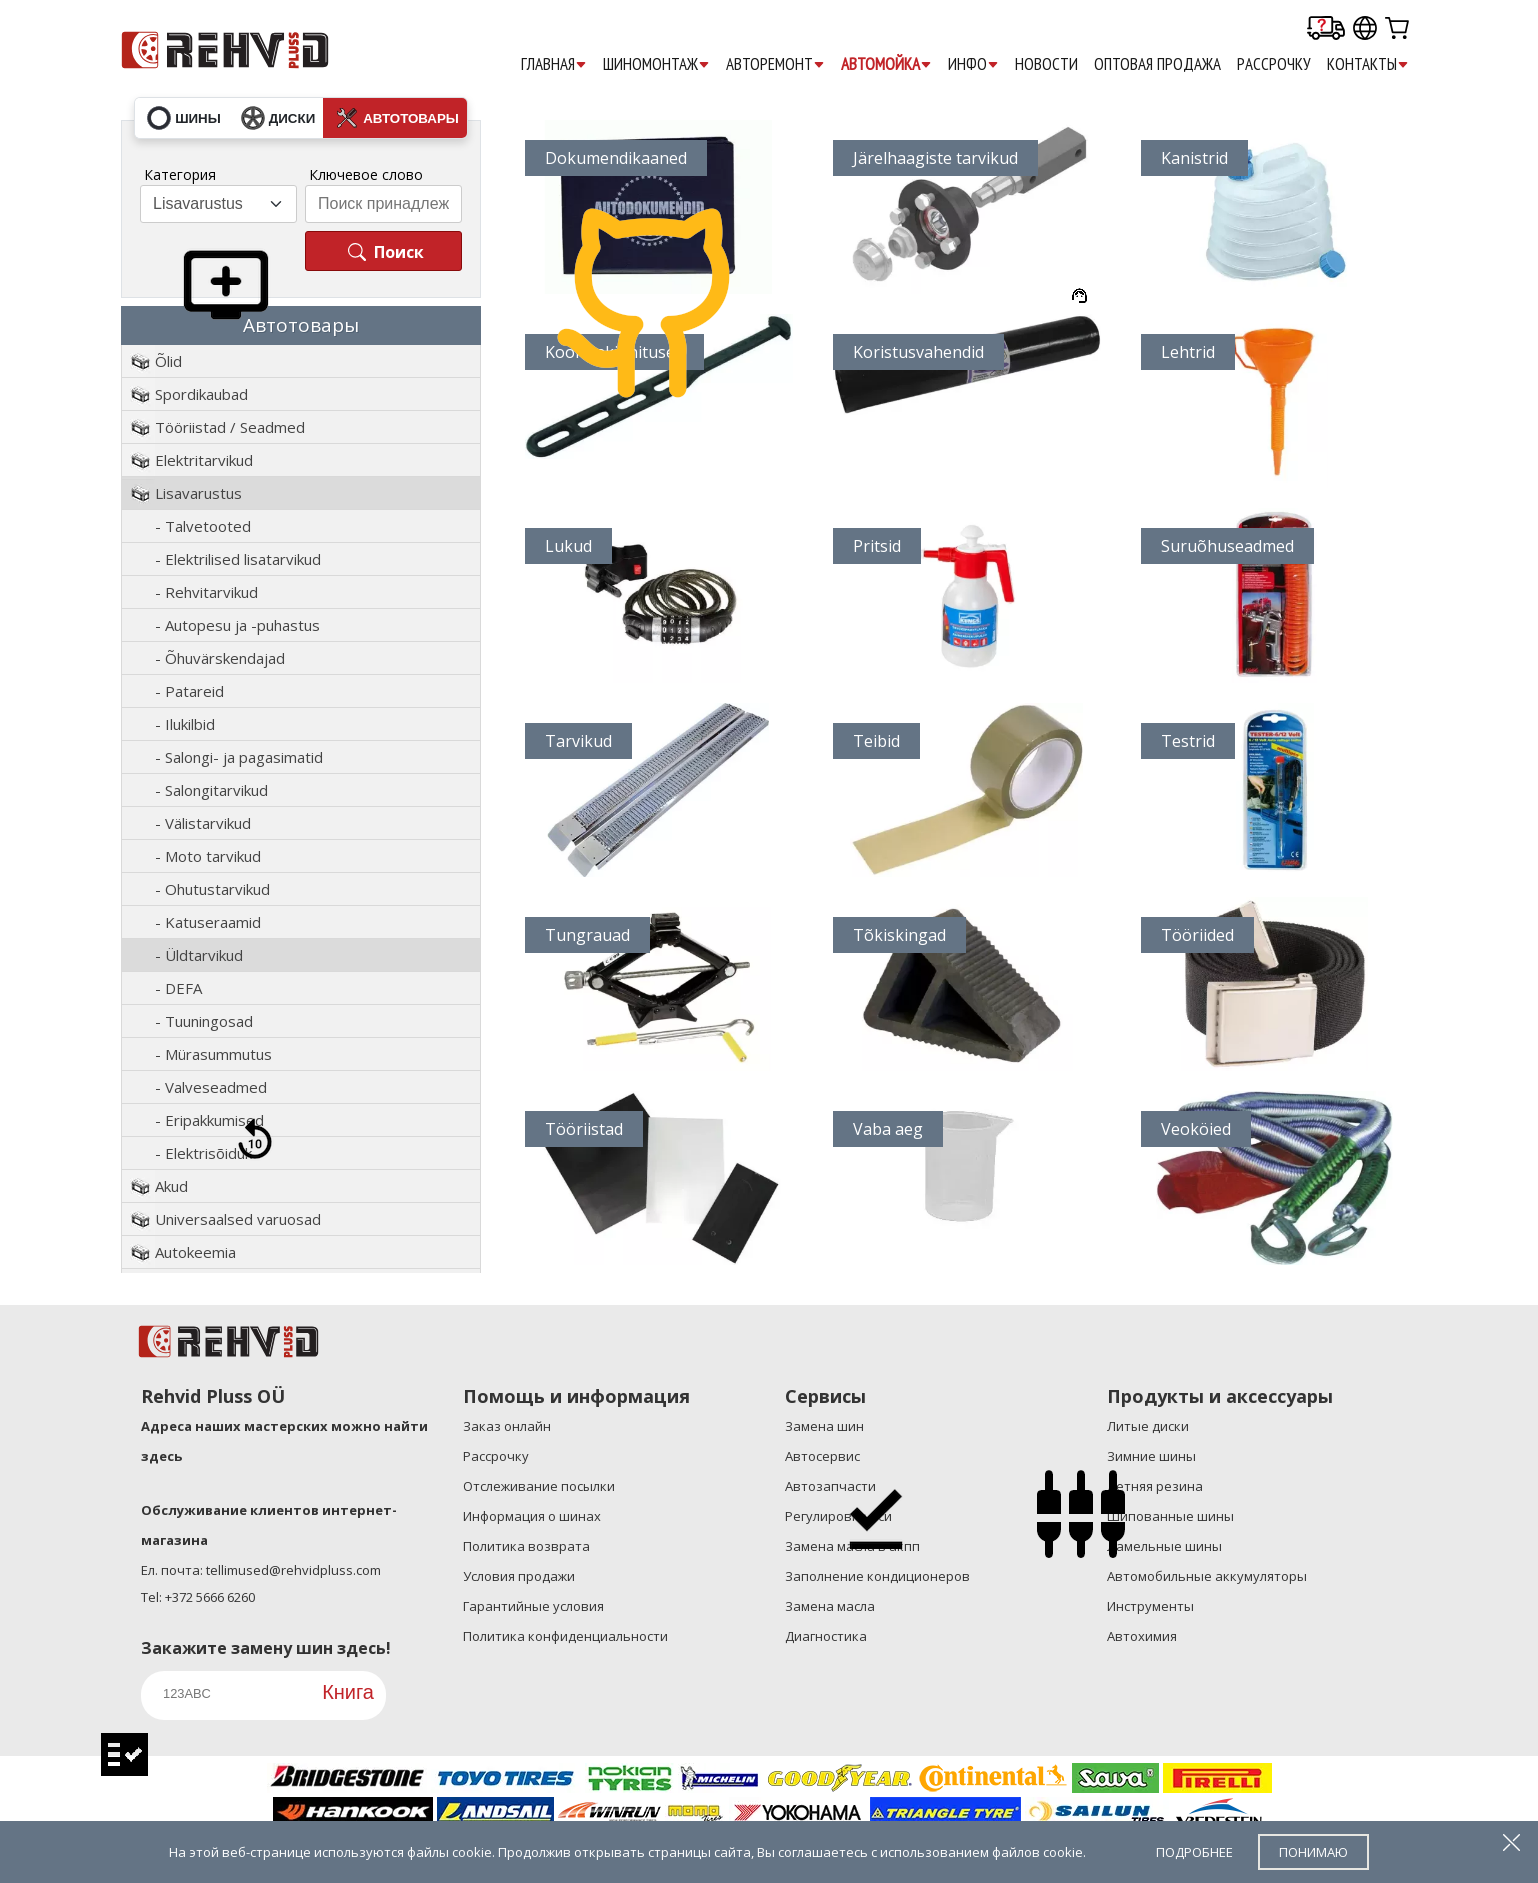 The image size is (1538, 1883). I want to click on verify or review checklist items, so click(124, 1754).